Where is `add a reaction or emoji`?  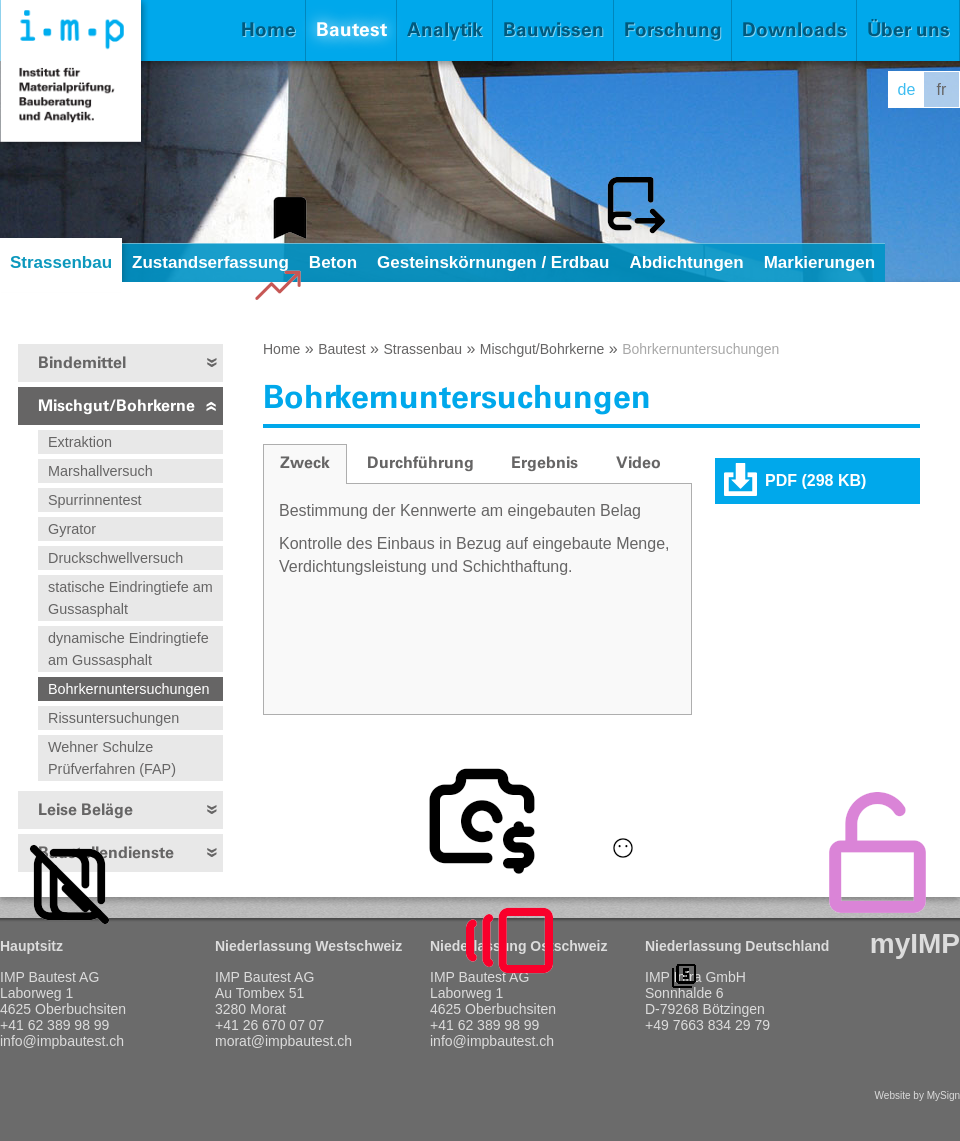 add a reaction or emoji is located at coordinates (623, 848).